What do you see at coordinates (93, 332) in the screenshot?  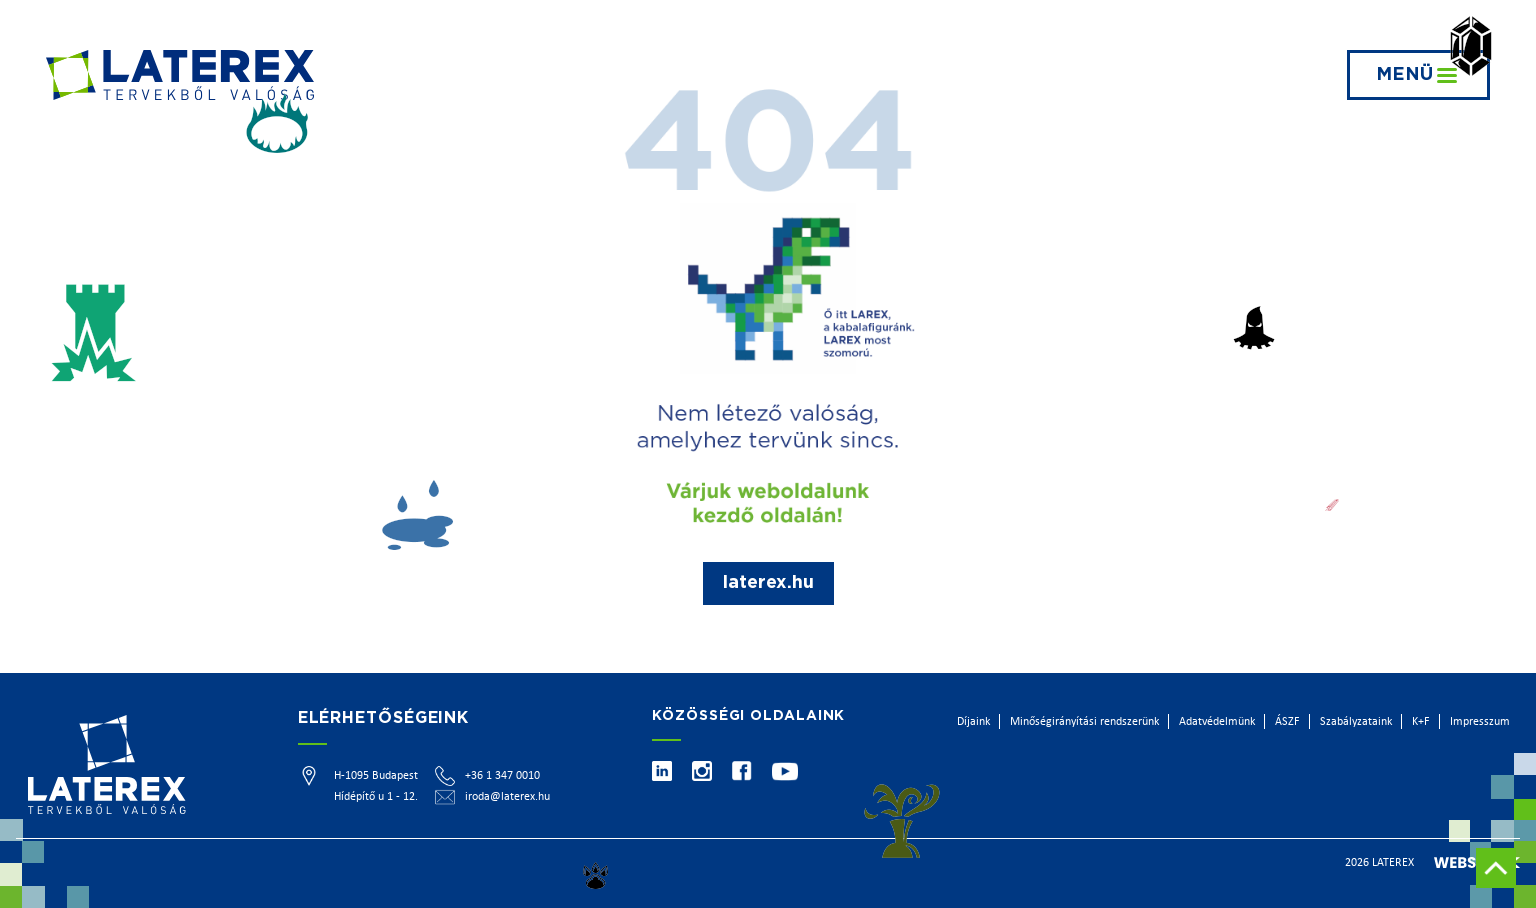 I see `demolish or destroy a building` at bounding box center [93, 332].